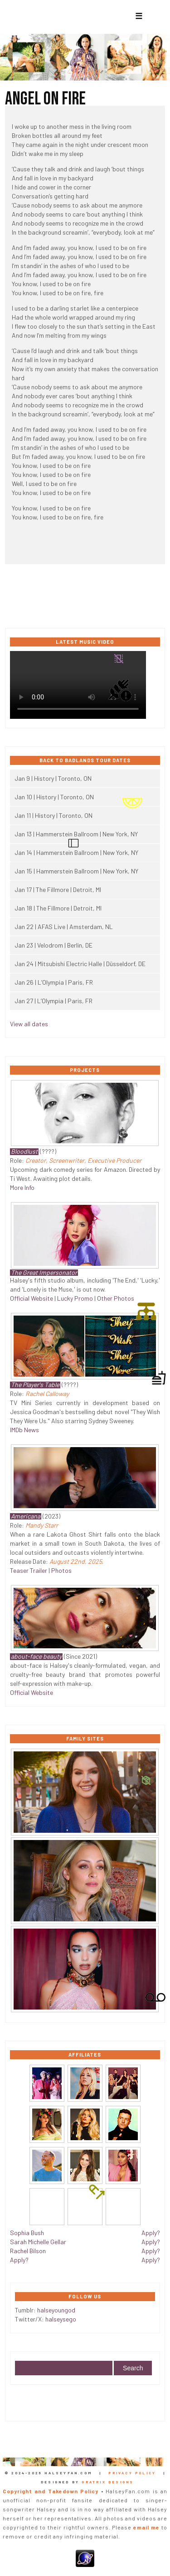 Image resolution: width=170 pixels, height=2576 pixels. I want to click on indicates citrus or fruit-related content, so click(132, 802).